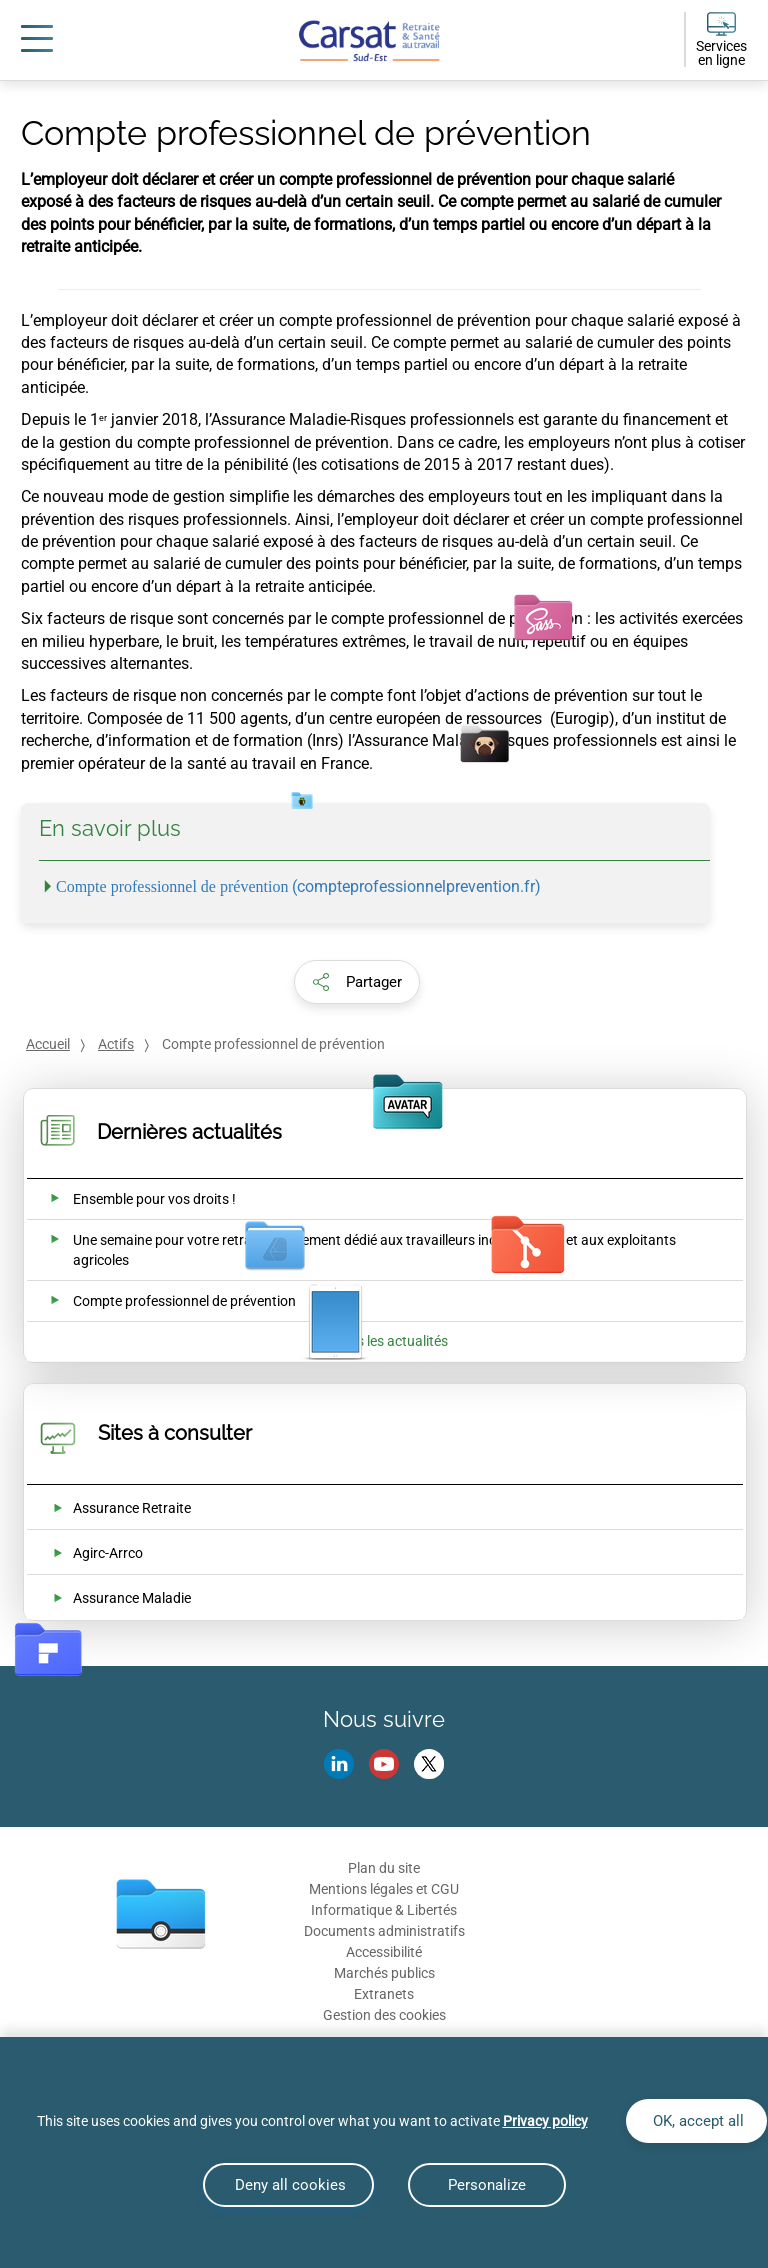 The width and height of the screenshot is (768, 2268). Describe the element at coordinates (48, 1651) in the screenshot. I see `open wondershare pdfreader documents folder` at that location.